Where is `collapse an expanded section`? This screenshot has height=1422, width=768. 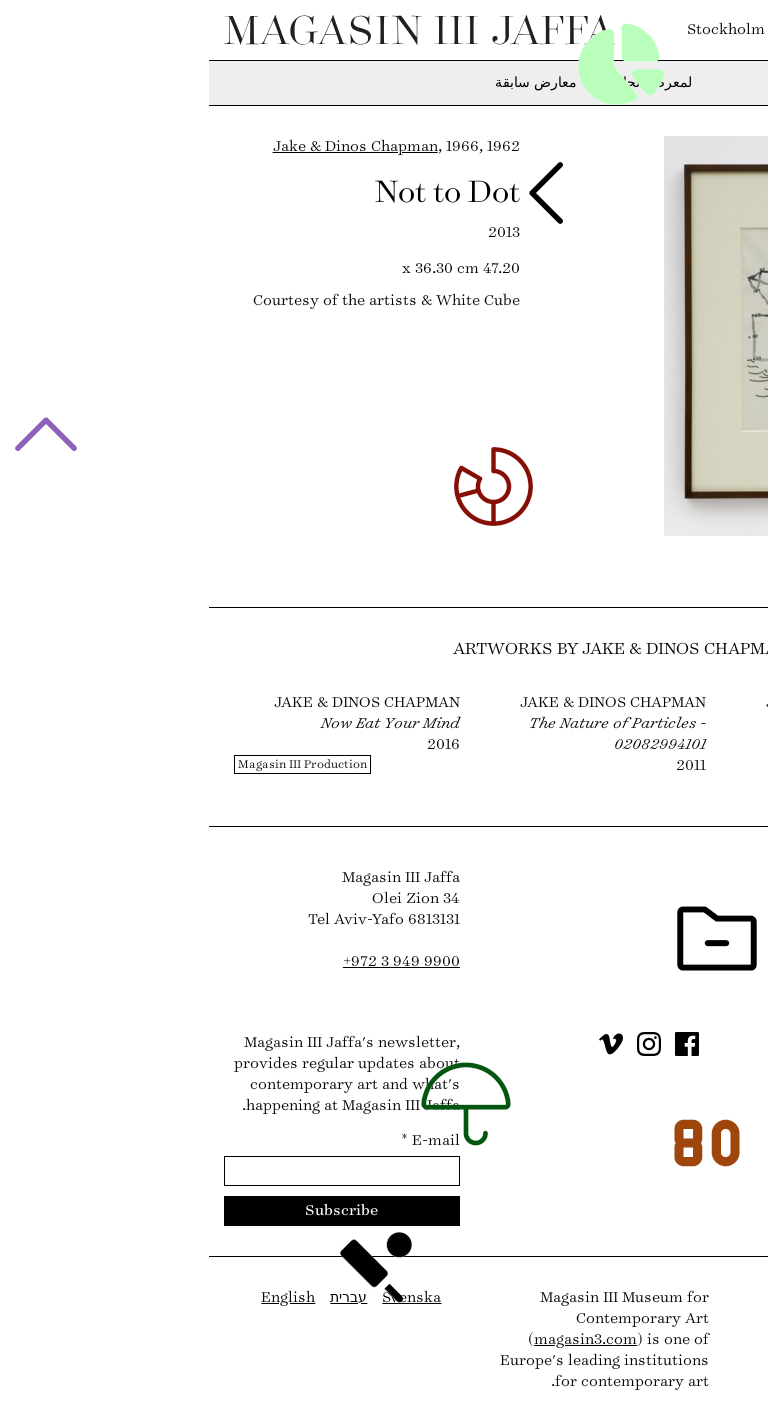
collapse an expanded section is located at coordinates (46, 437).